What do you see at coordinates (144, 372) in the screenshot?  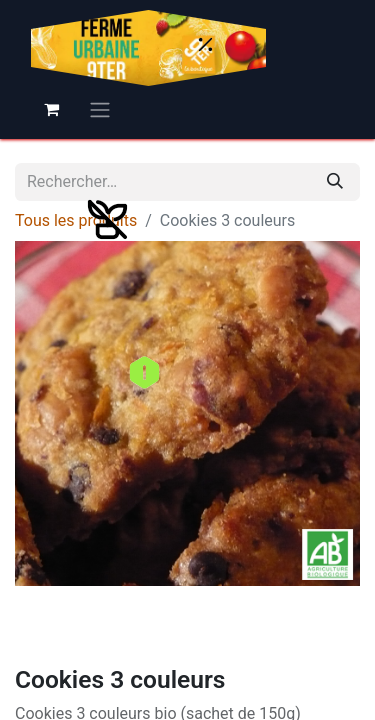 I see `view information or details` at bounding box center [144, 372].